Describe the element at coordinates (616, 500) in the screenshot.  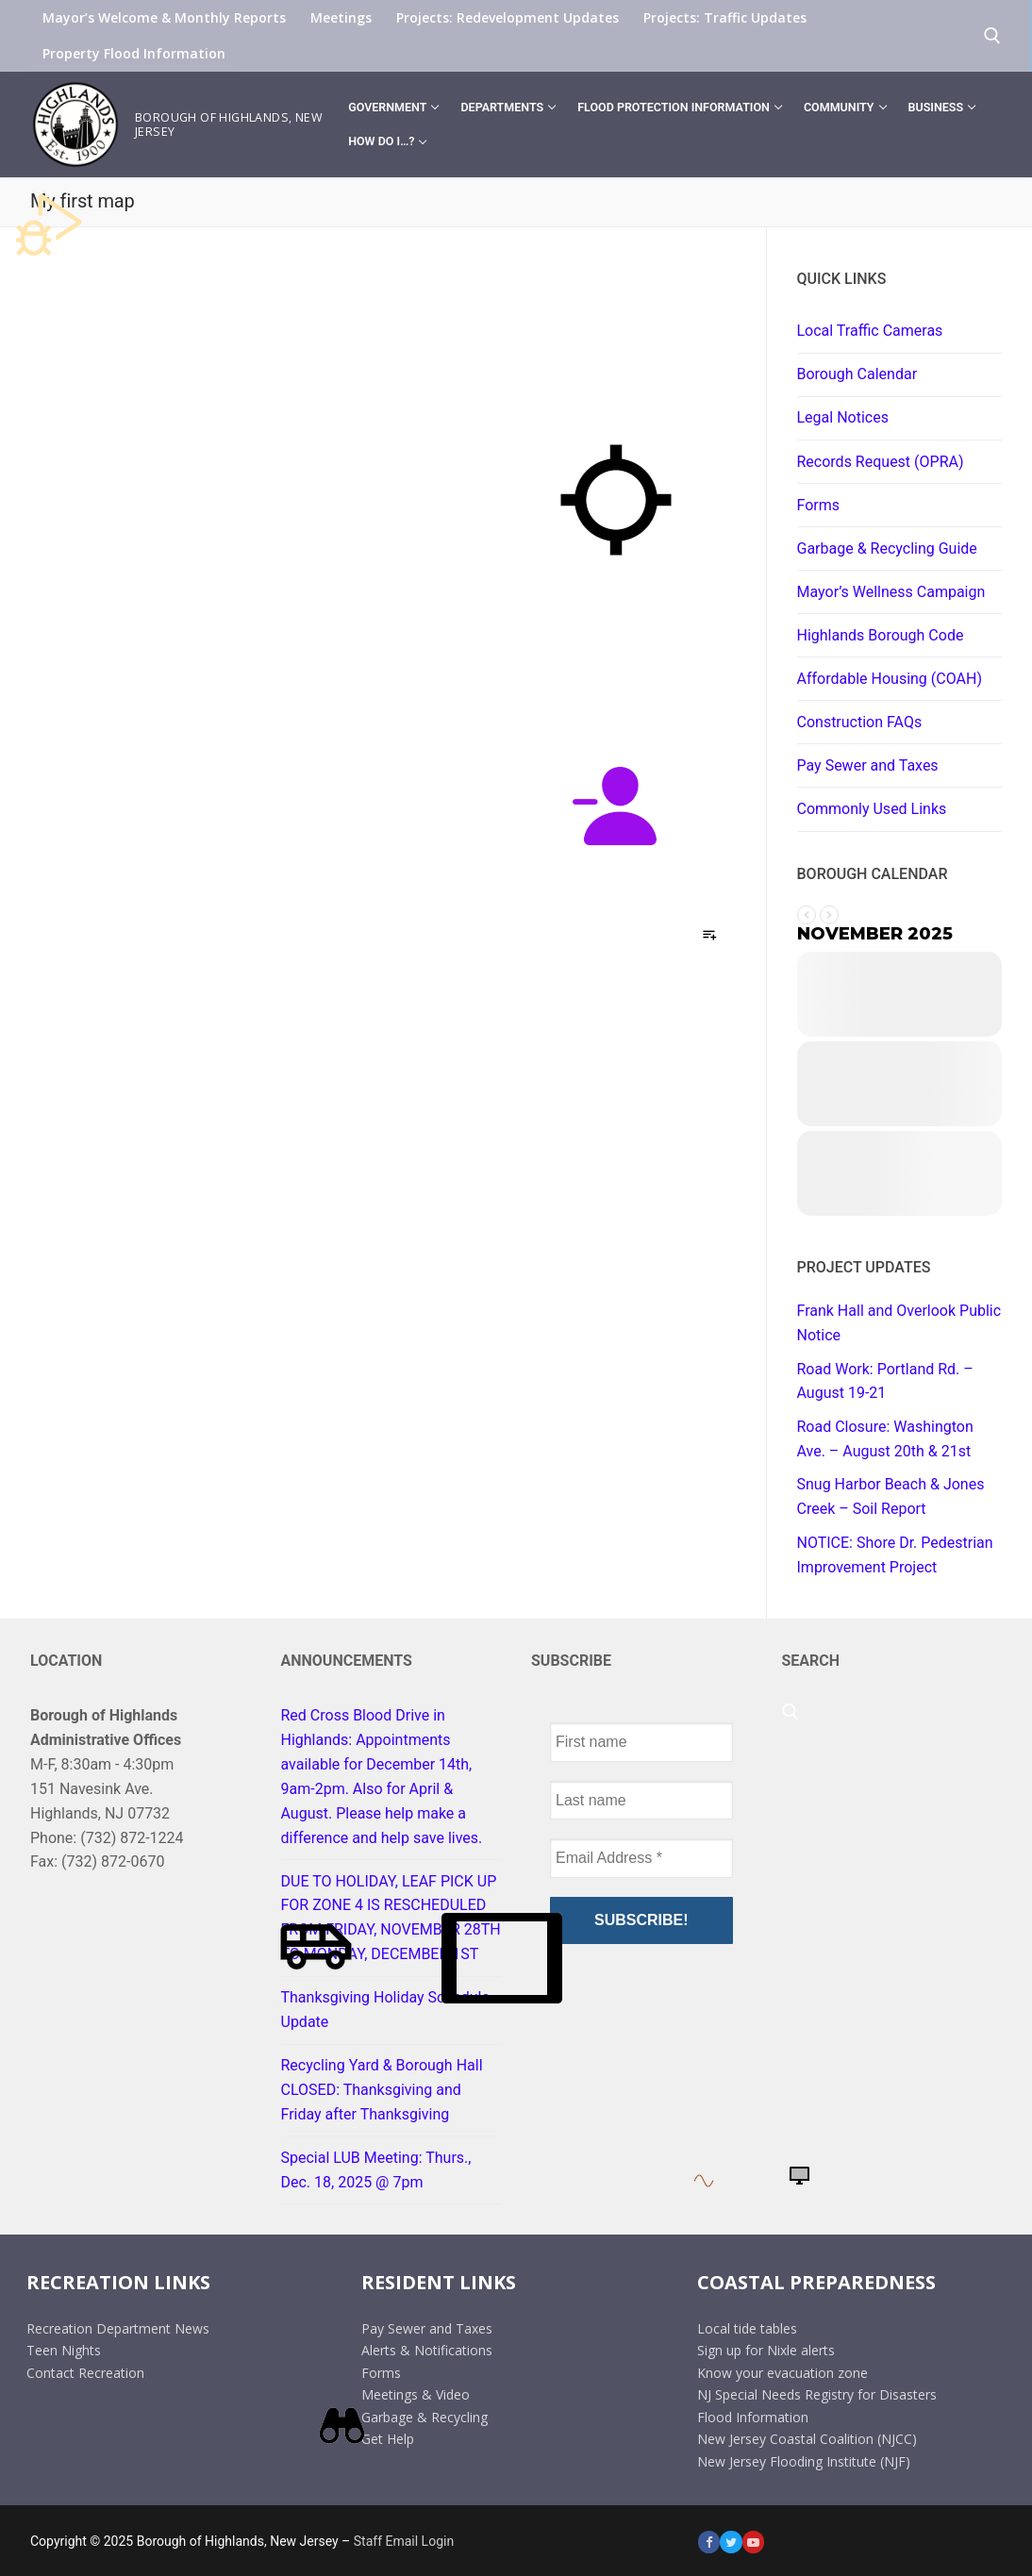
I see `find my current location` at that location.